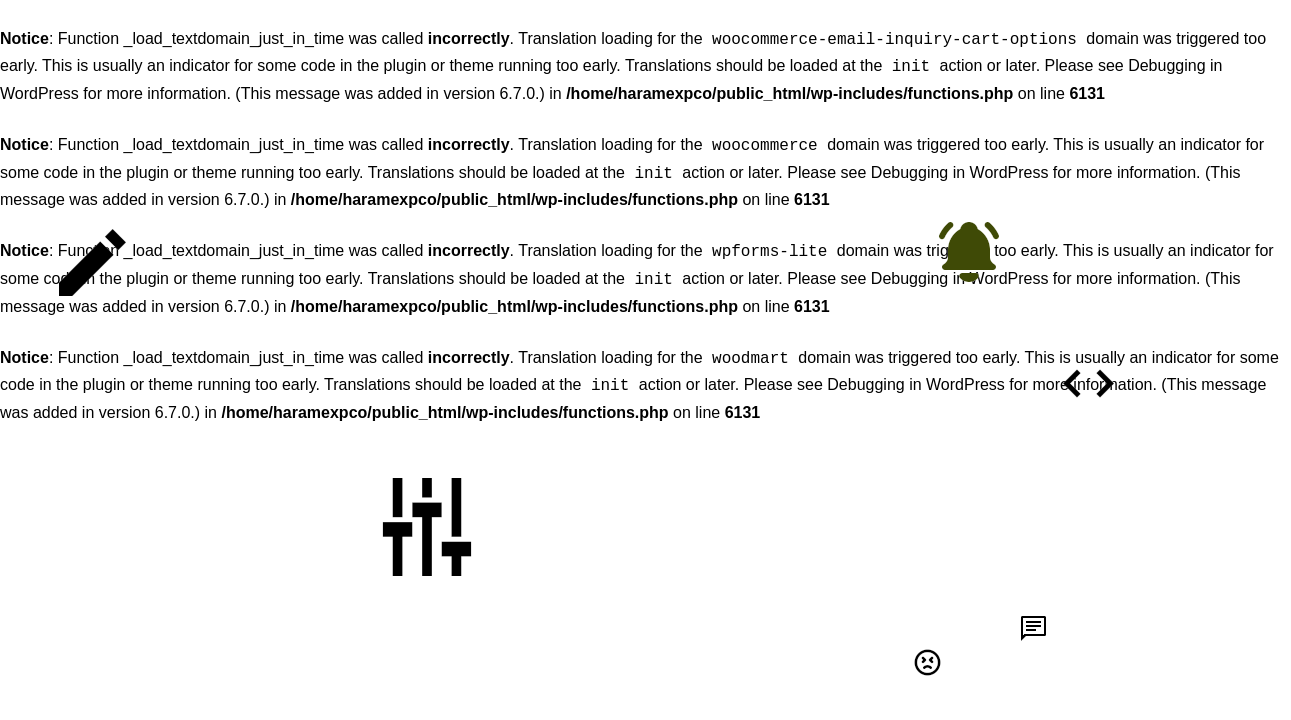  I want to click on edit this item, so click(92, 262).